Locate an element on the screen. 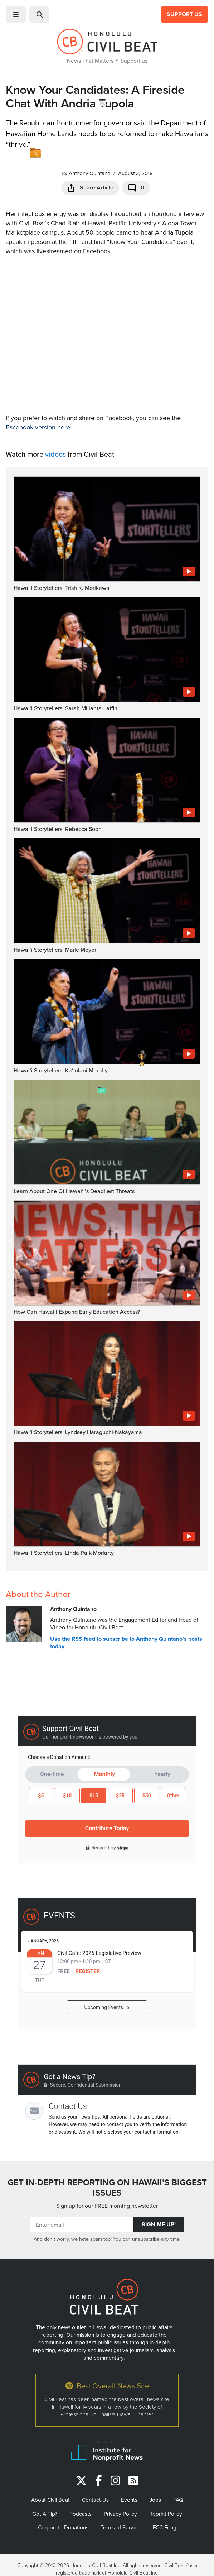 This screenshot has height=2576, width=214. access saved search queries is located at coordinates (35, 153).